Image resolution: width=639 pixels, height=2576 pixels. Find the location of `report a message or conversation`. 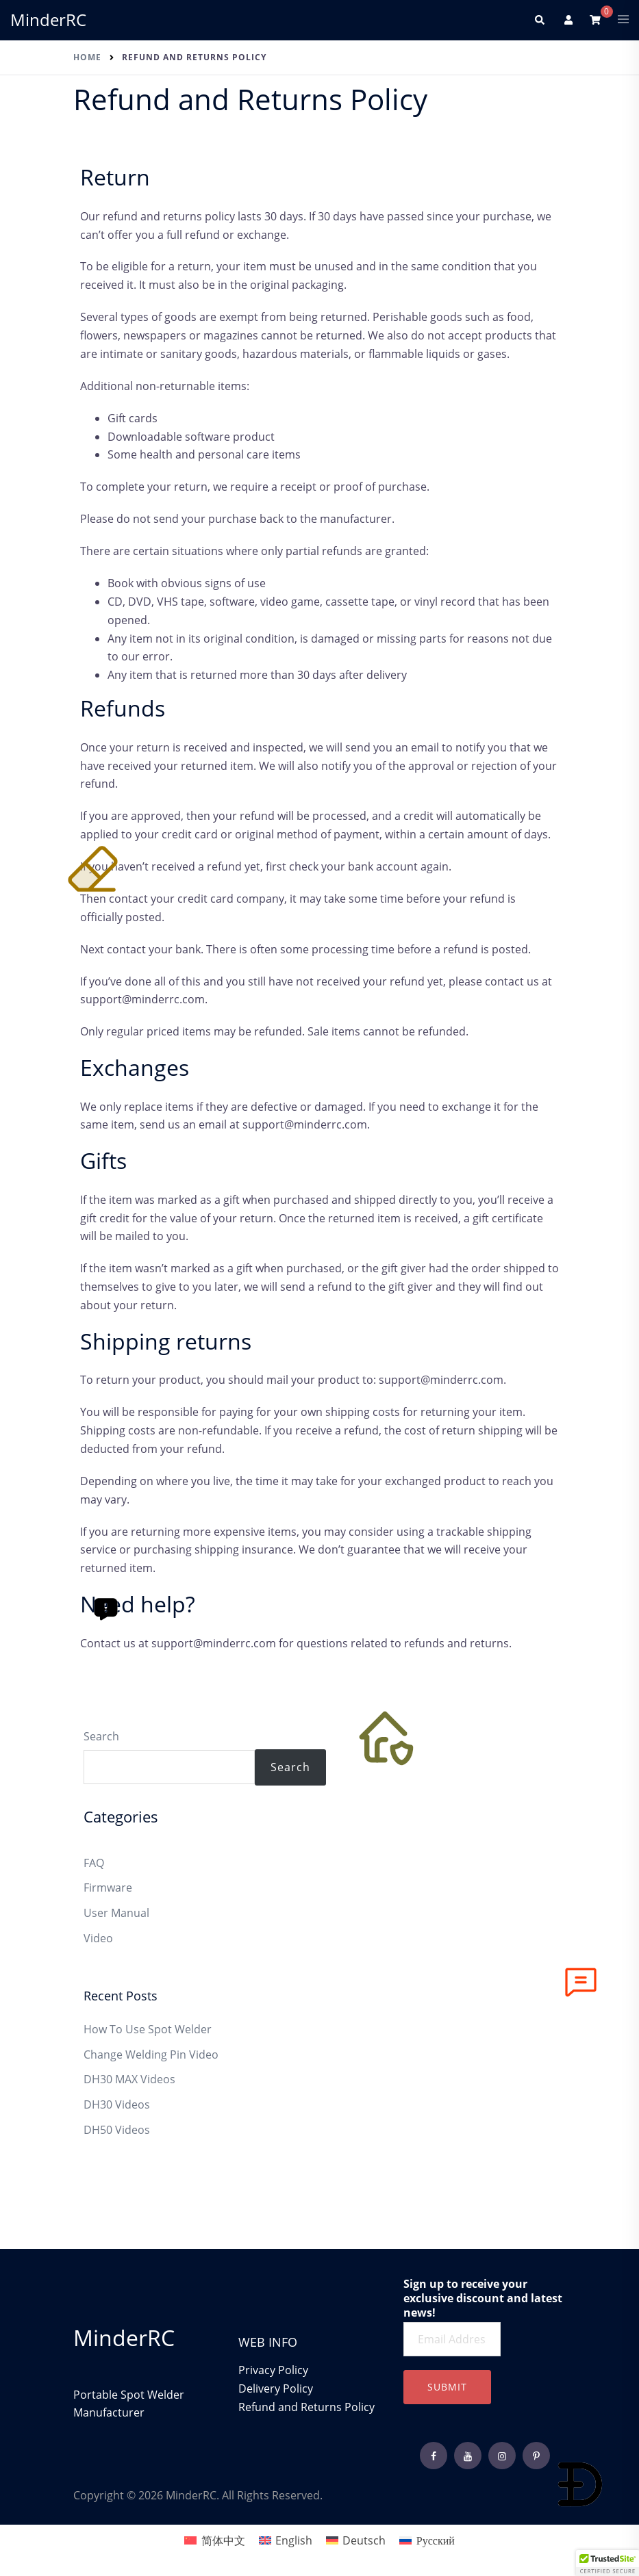

report a message or conversation is located at coordinates (105, 1608).